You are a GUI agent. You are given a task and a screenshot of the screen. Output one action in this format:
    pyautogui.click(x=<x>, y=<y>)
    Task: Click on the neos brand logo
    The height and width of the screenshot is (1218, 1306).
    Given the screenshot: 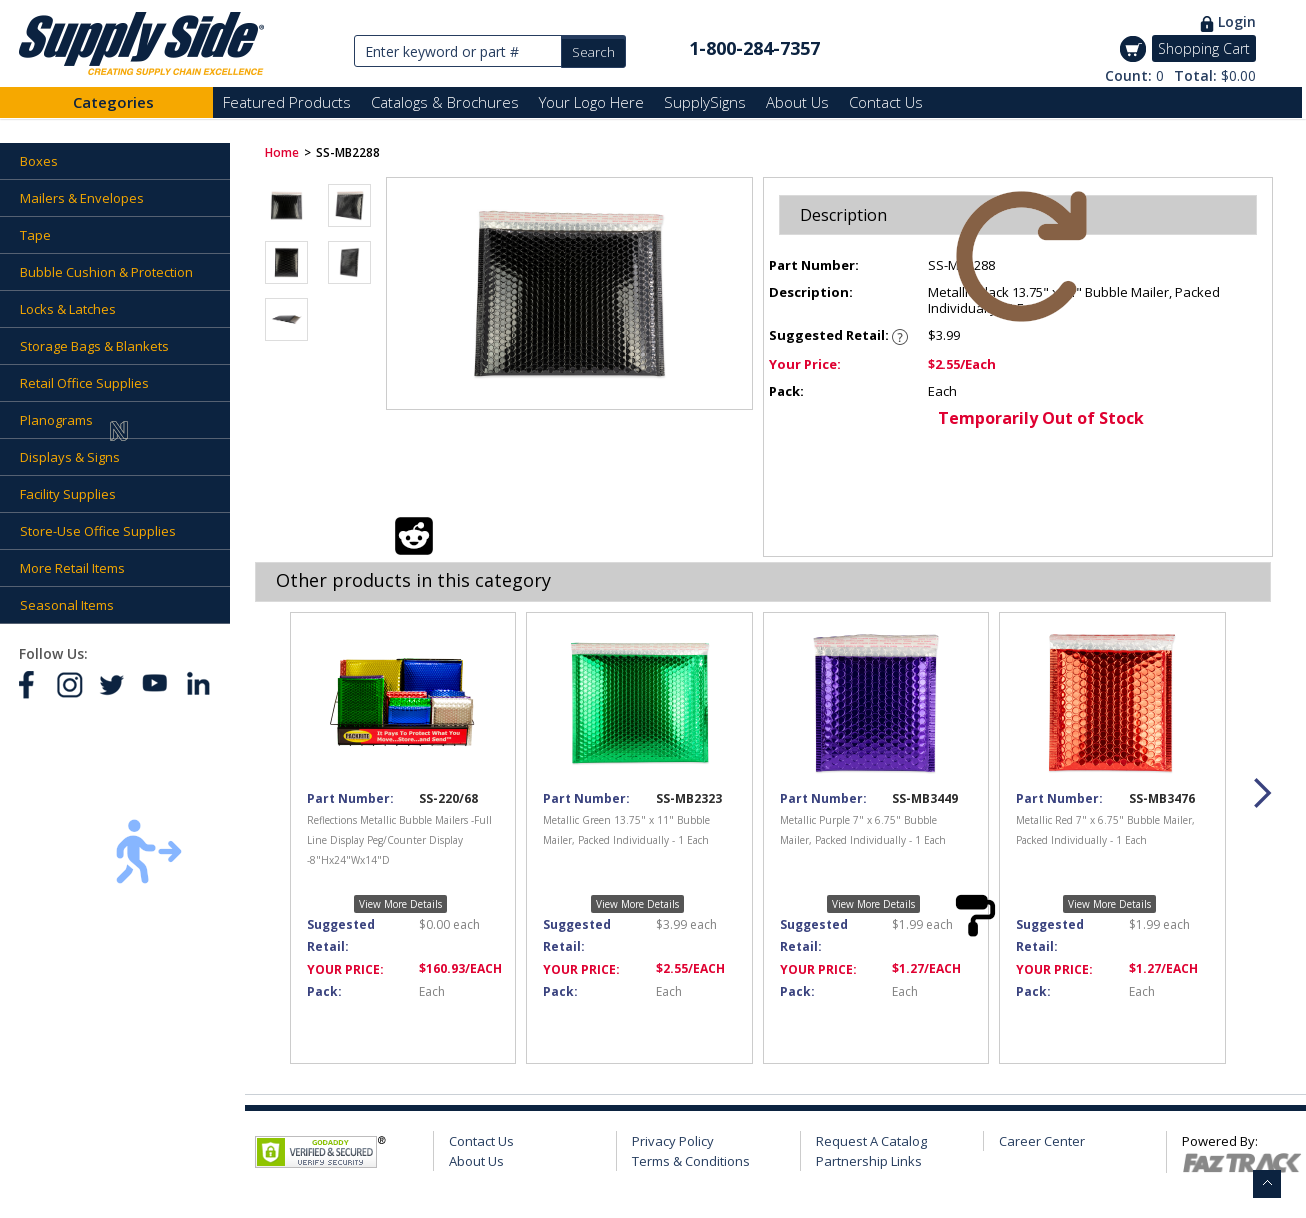 What is the action you would take?
    pyautogui.click(x=119, y=431)
    